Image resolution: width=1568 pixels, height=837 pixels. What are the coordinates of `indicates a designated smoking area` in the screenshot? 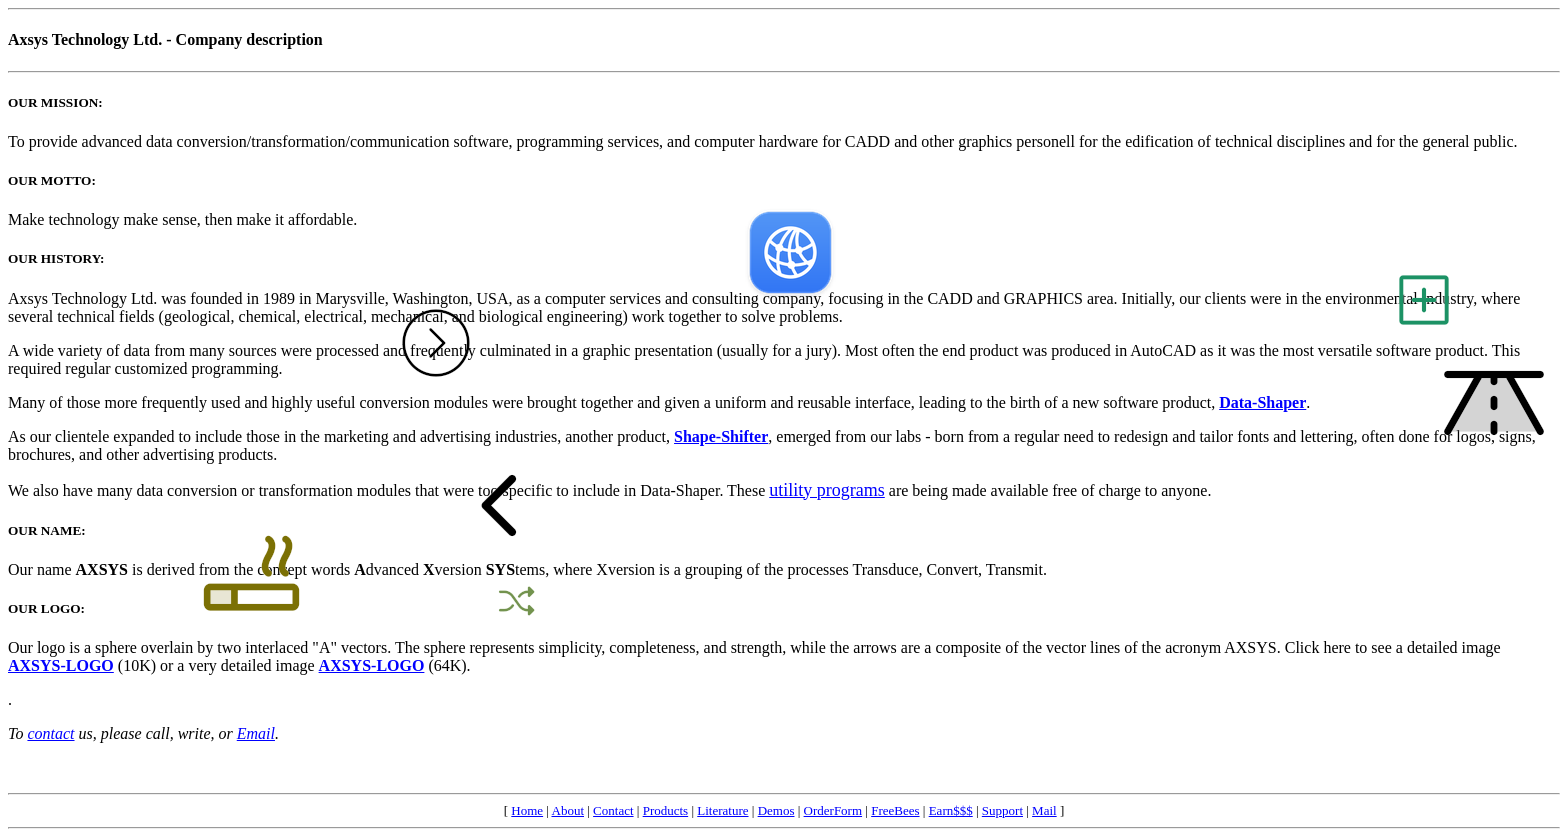 It's located at (251, 583).